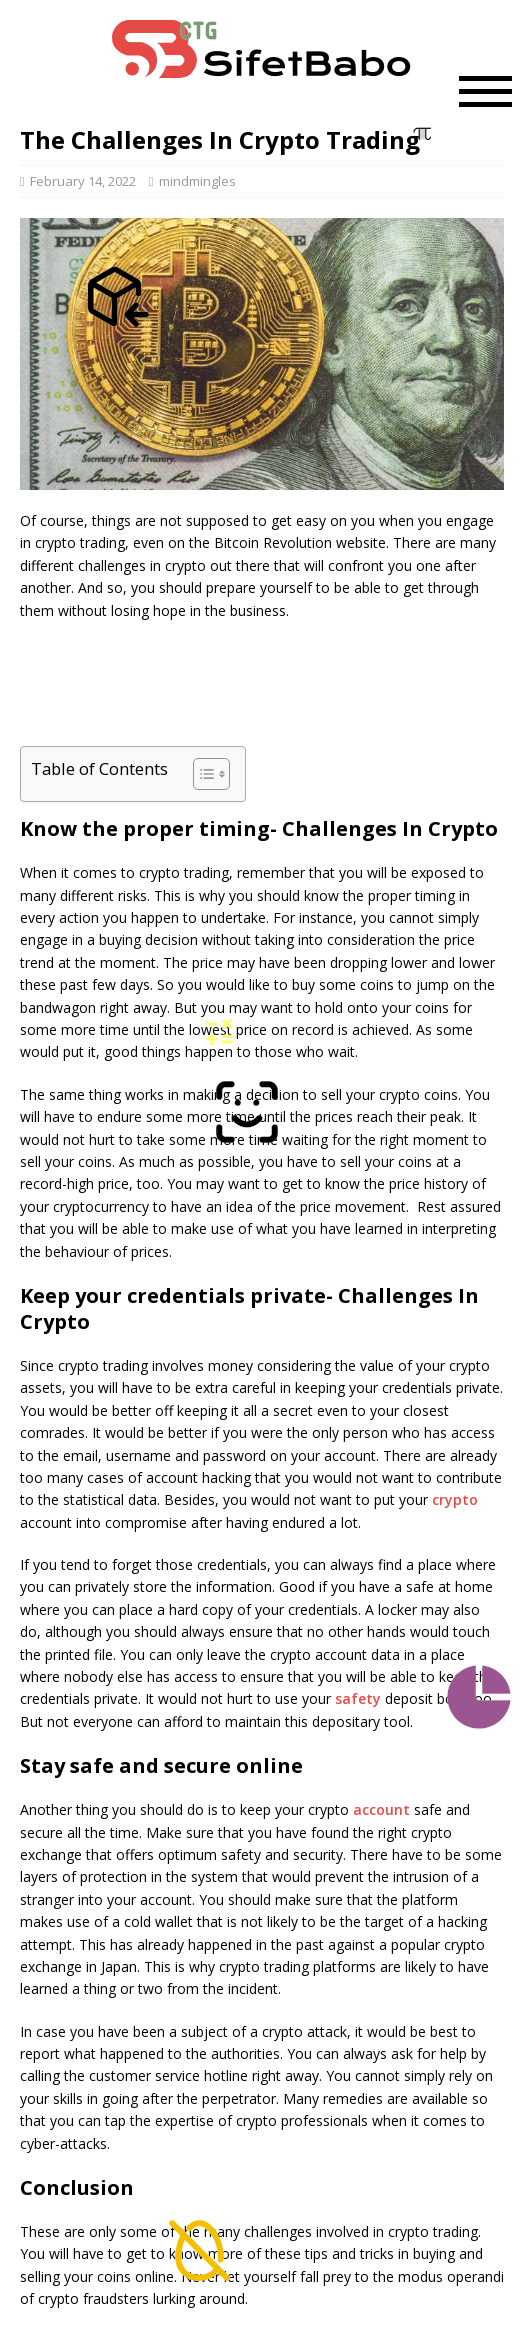  Describe the element at coordinates (199, 2250) in the screenshot. I see `indicates egg-free or no eggs` at that location.